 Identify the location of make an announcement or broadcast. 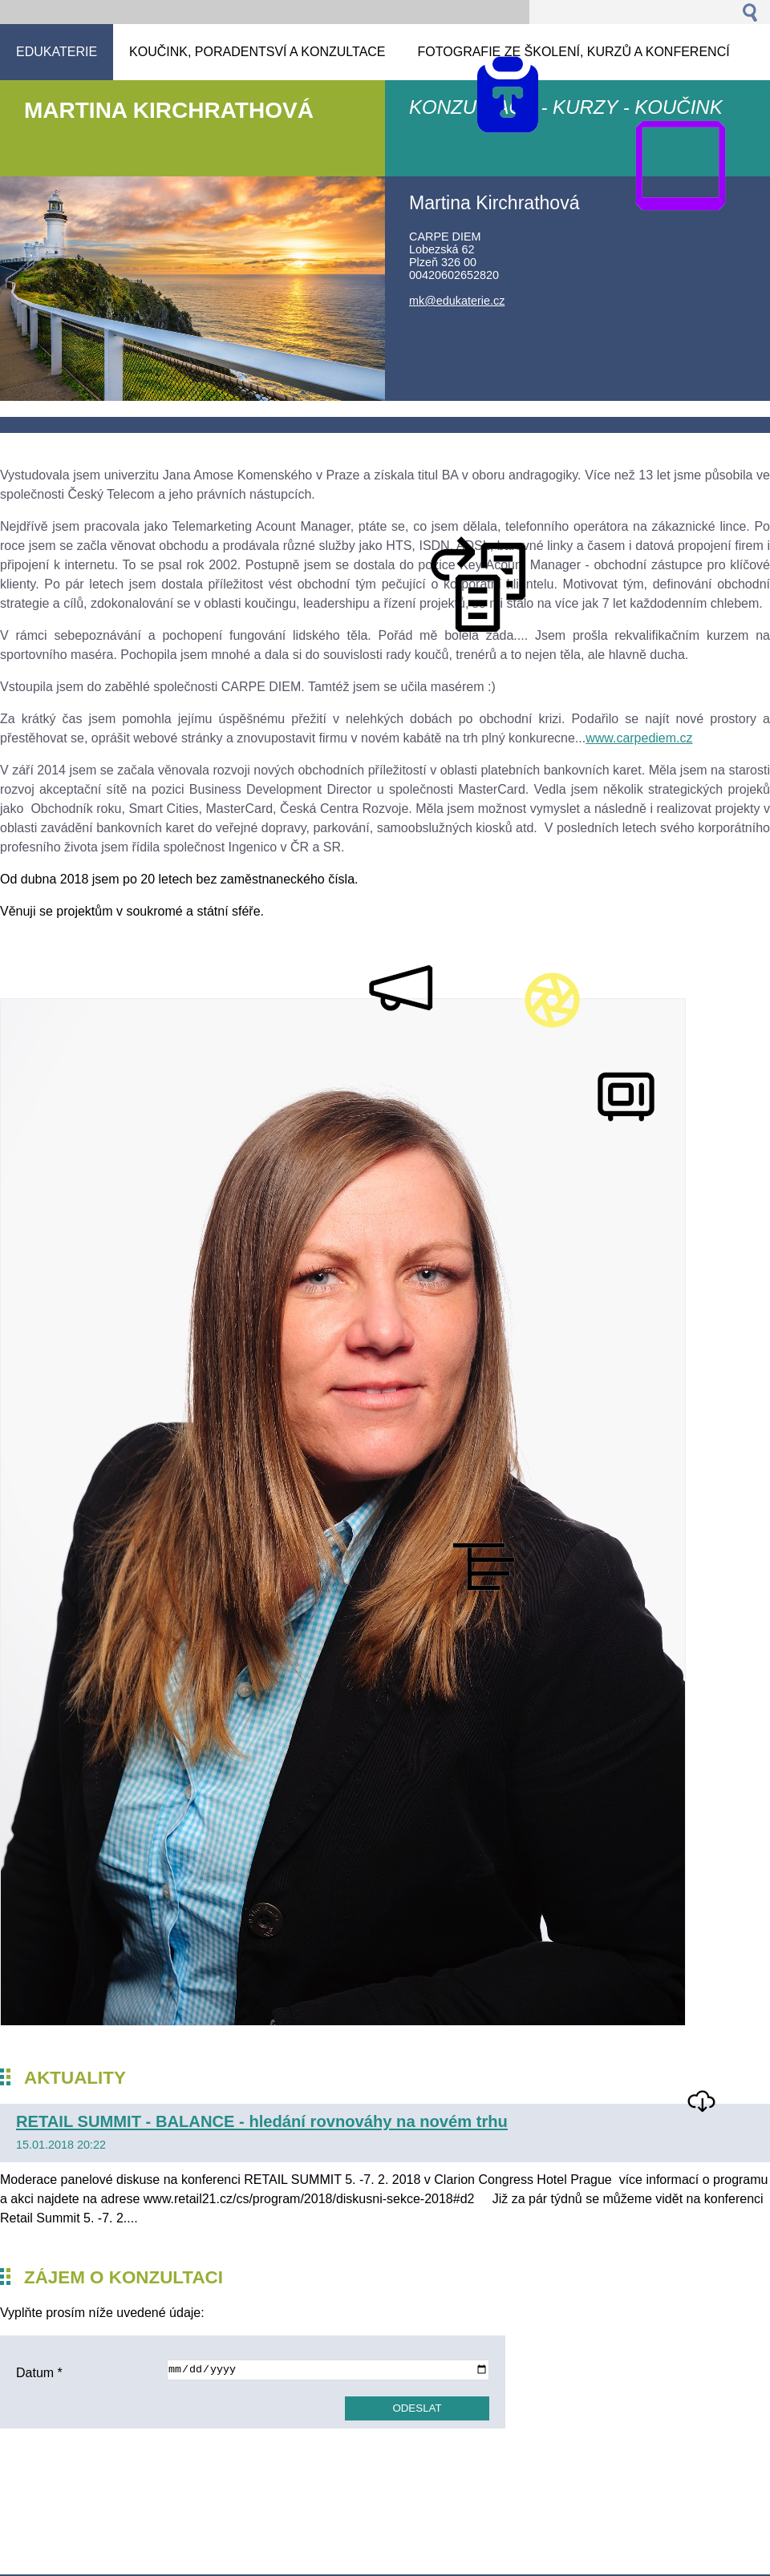
(399, 987).